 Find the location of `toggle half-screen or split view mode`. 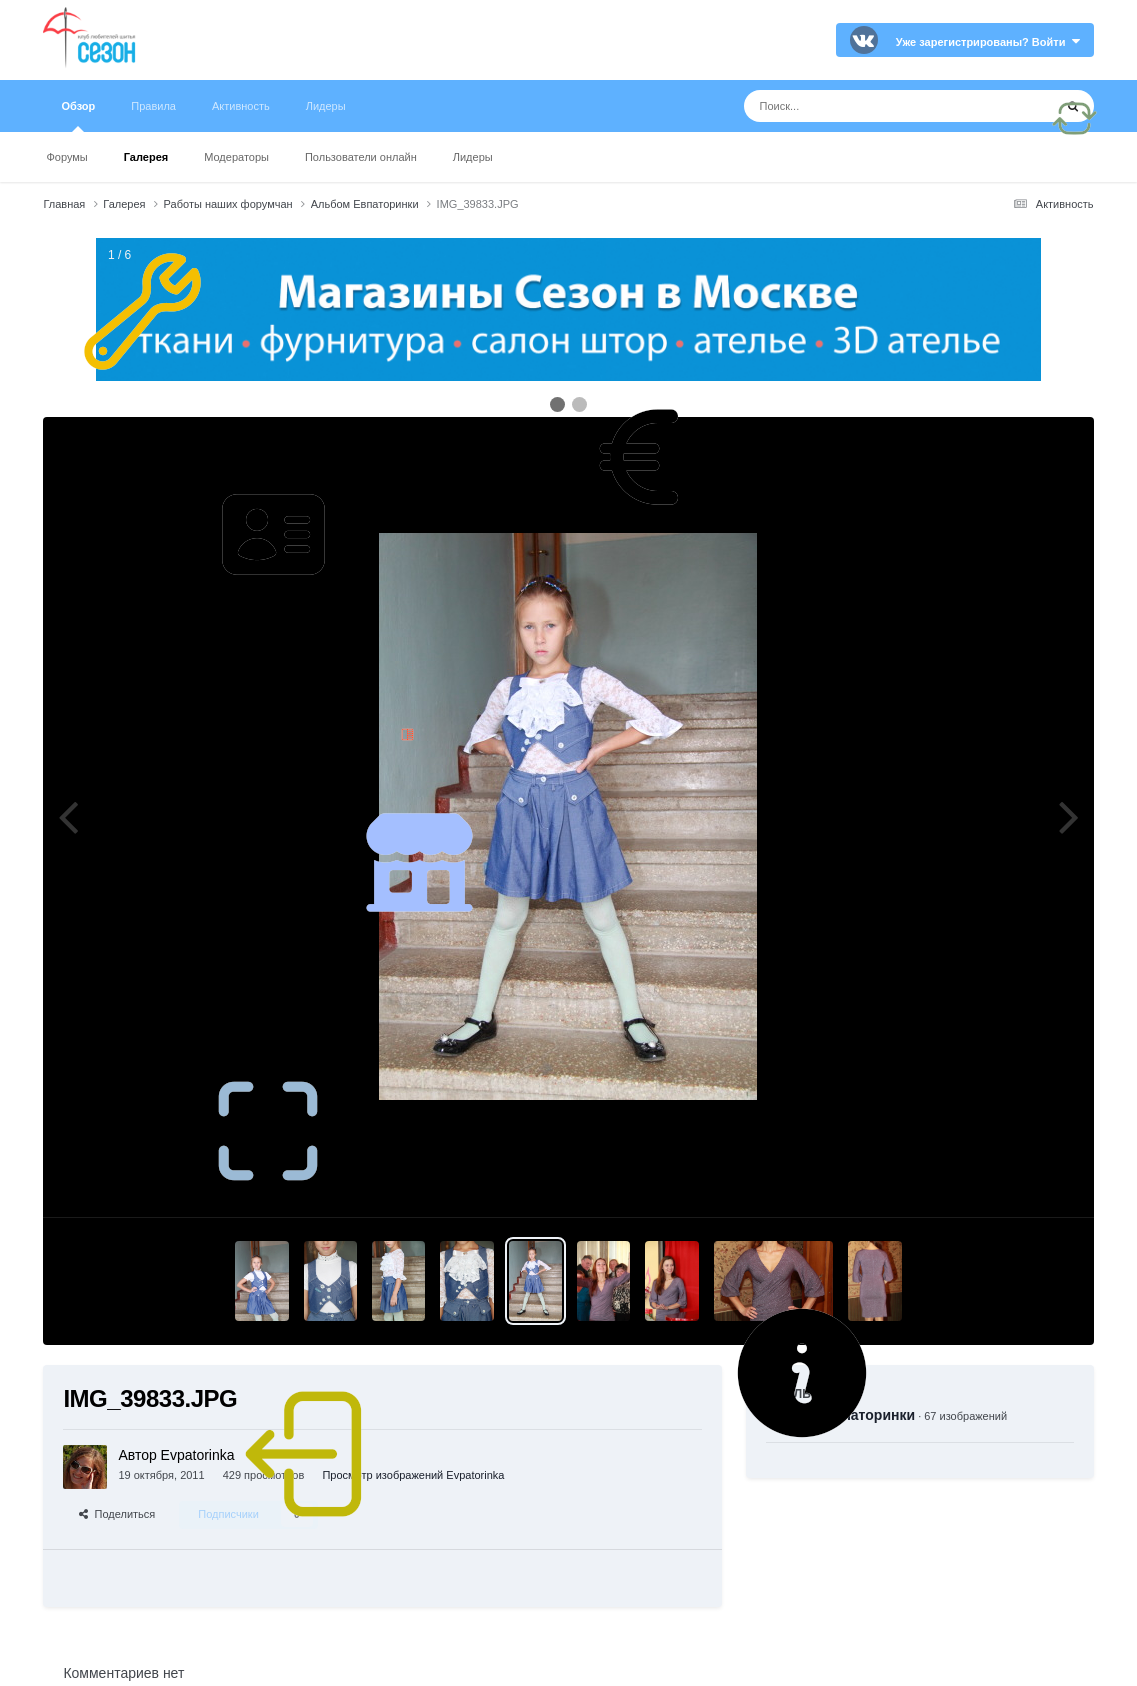

toggle half-screen or split view mode is located at coordinates (407, 734).